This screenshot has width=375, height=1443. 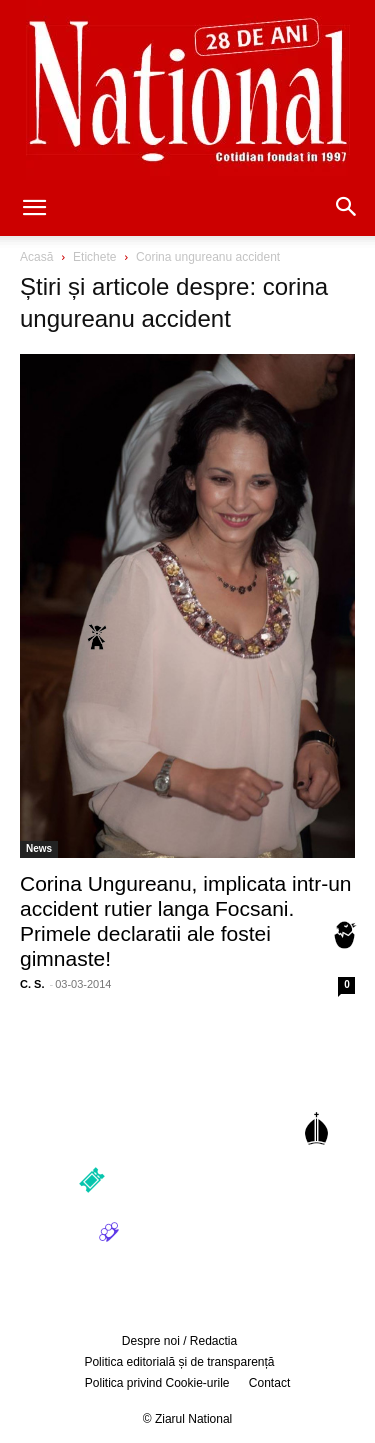 What do you see at coordinates (316, 1128) in the screenshot?
I see `indicates religious or papal content` at bounding box center [316, 1128].